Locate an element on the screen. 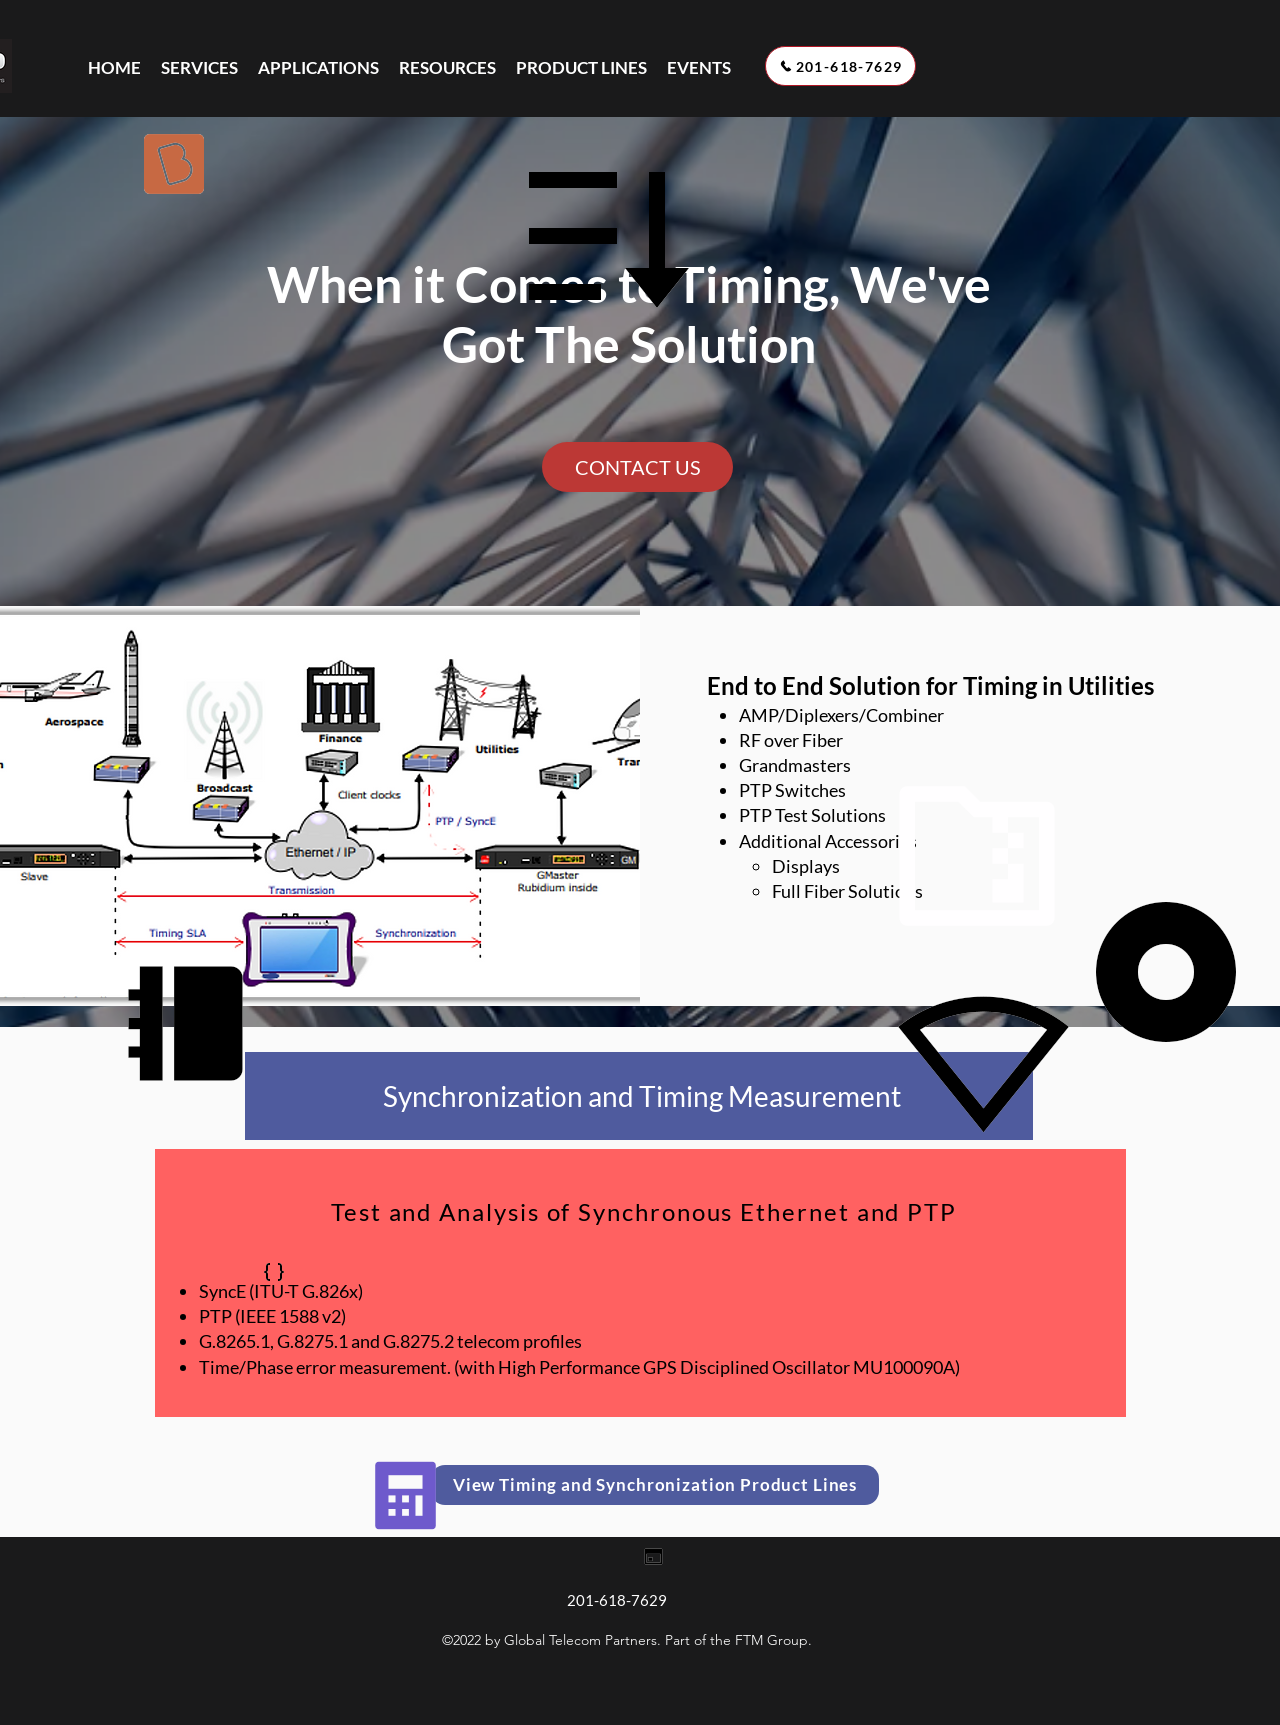 The image size is (1280, 1725). access compressed or zipped files is located at coordinates (977, 856).